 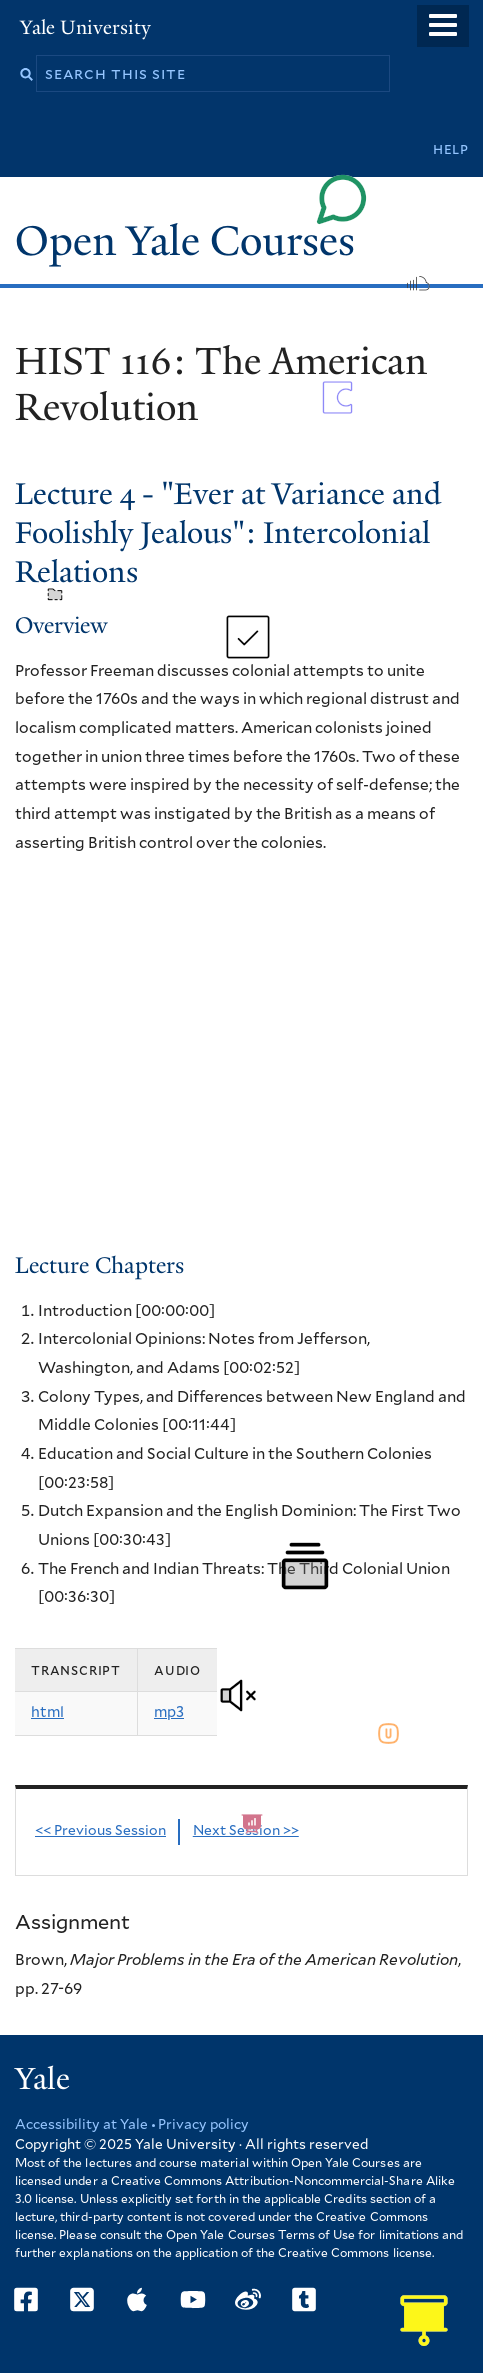 I want to click on view stacked cards or layers, so click(x=305, y=1568).